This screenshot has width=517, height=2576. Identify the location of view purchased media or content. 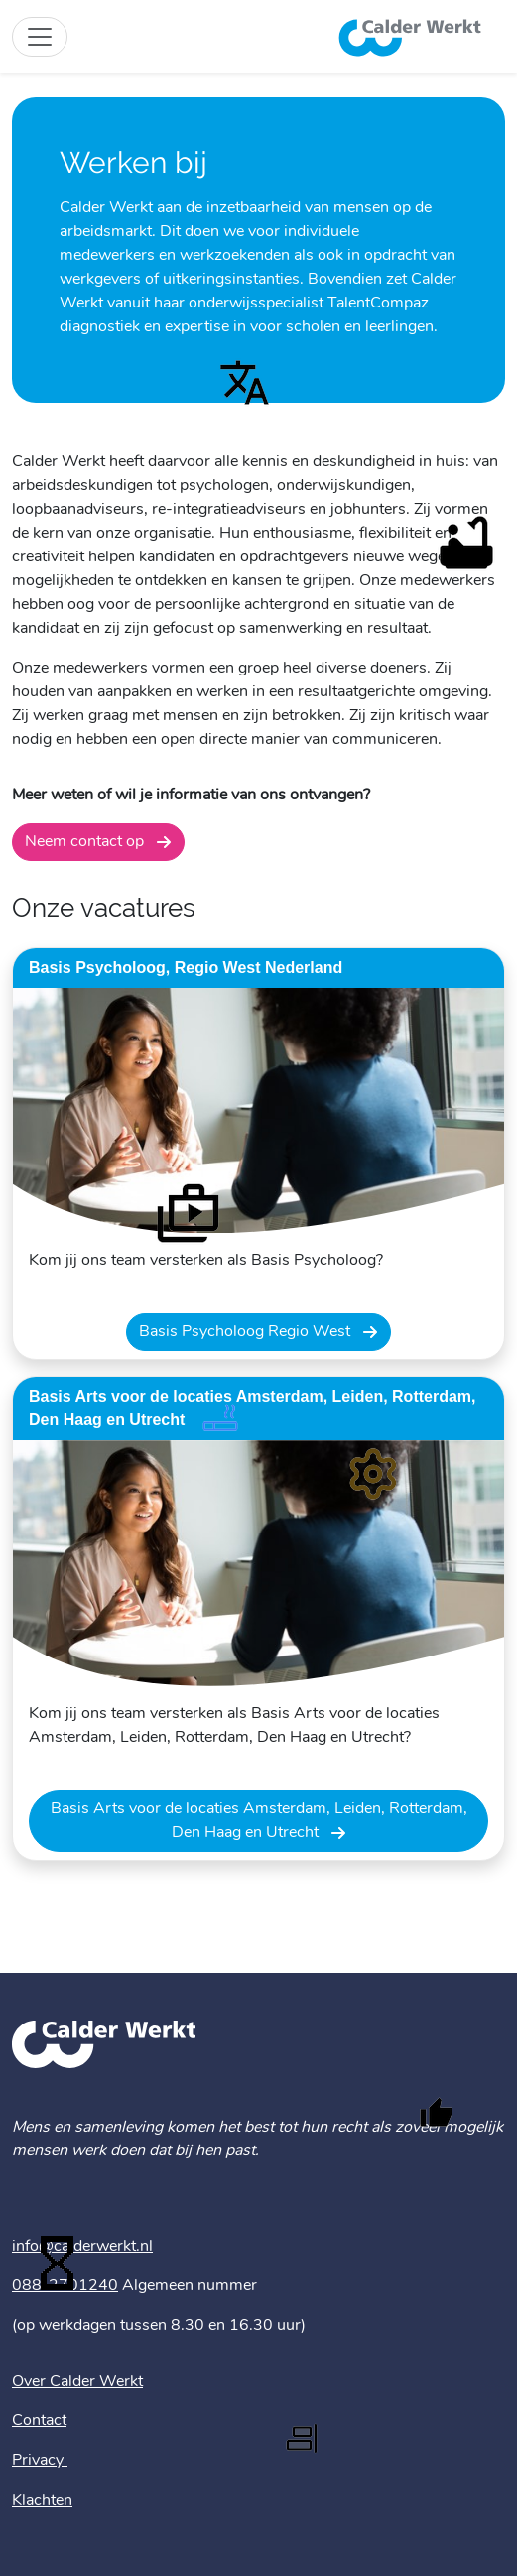
(188, 1214).